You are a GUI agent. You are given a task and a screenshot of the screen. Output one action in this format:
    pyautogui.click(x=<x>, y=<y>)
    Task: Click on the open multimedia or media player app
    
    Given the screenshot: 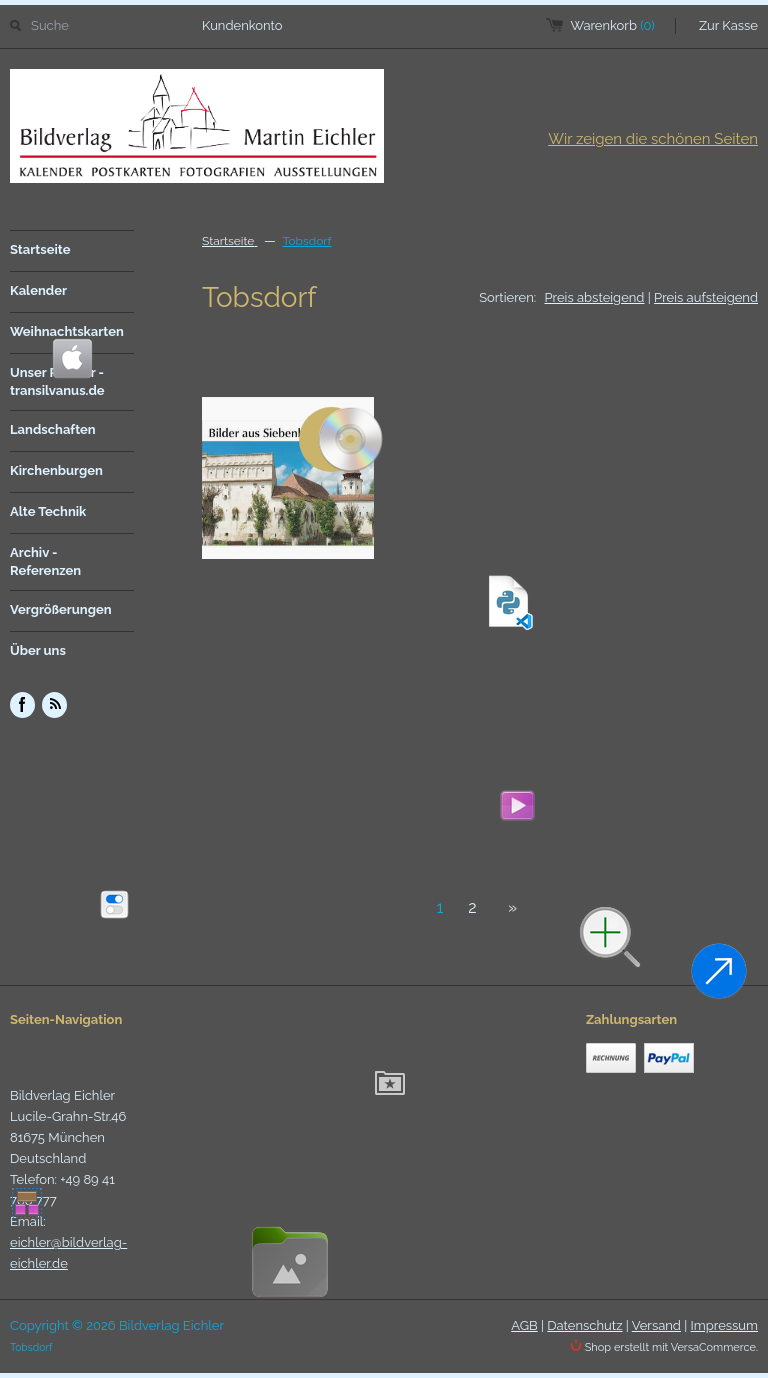 What is the action you would take?
    pyautogui.click(x=517, y=805)
    